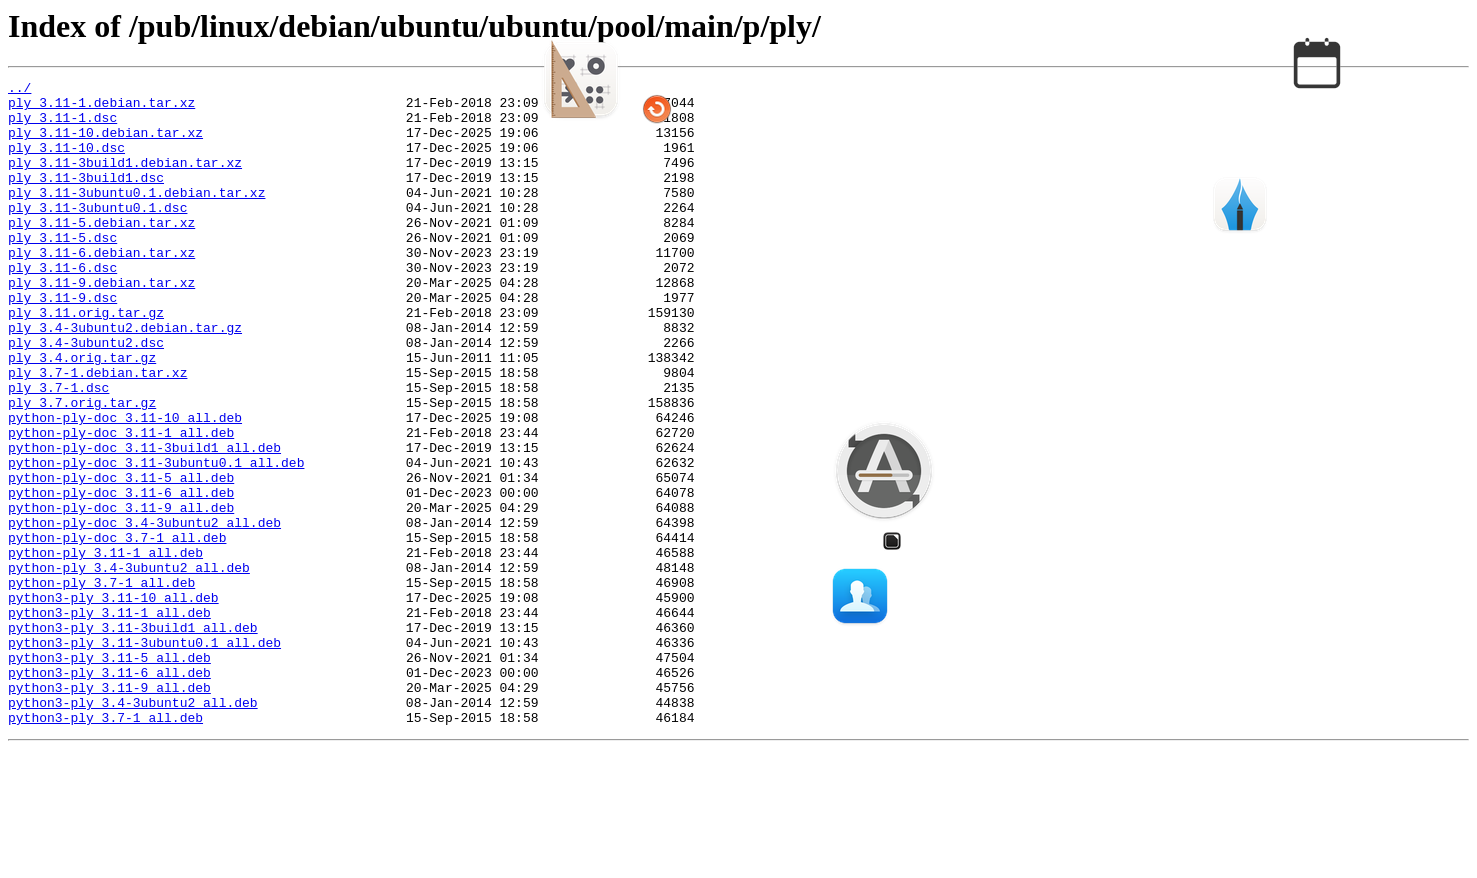 This screenshot has width=1477, height=878. Describe the element at coordinates (1240, 204) in the screenshot. I see `open scrivano writing app` at that location.